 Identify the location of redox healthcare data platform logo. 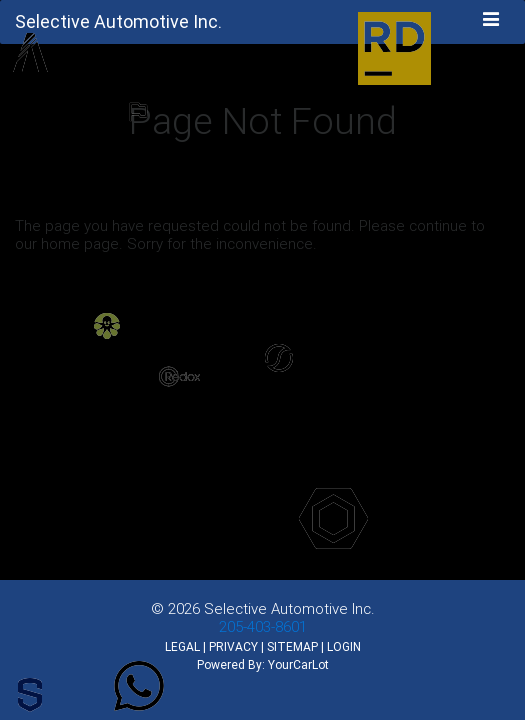
(179, 376).